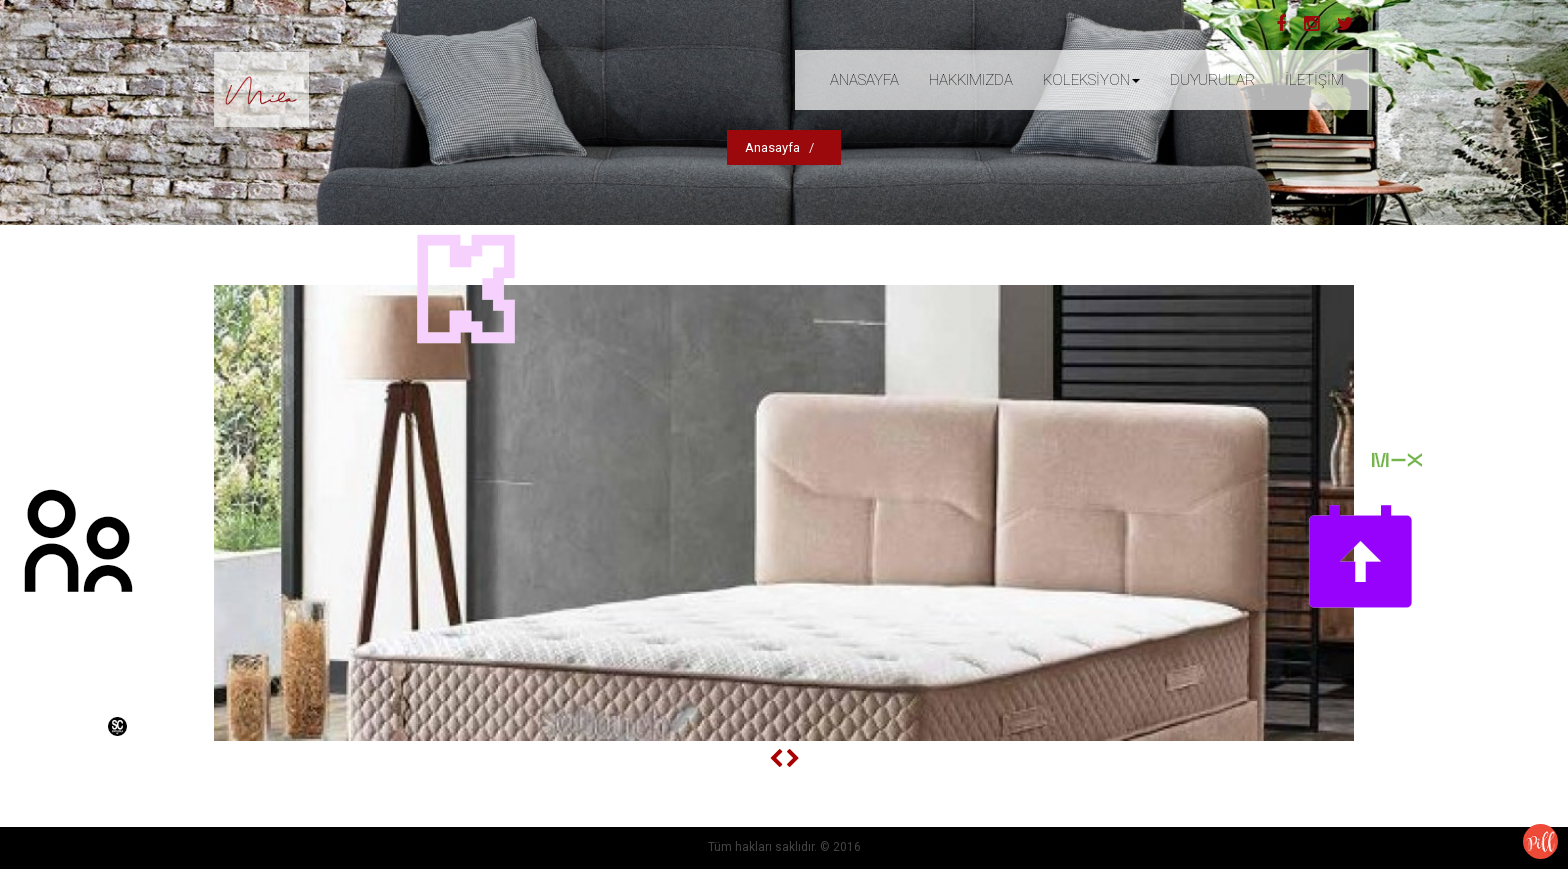 This screenshot has width=1568, height=869. What do you see at coordinates (1397, 460) in the screenshot?
I see `open mixcloud app` at bounding box center [1397, 460].